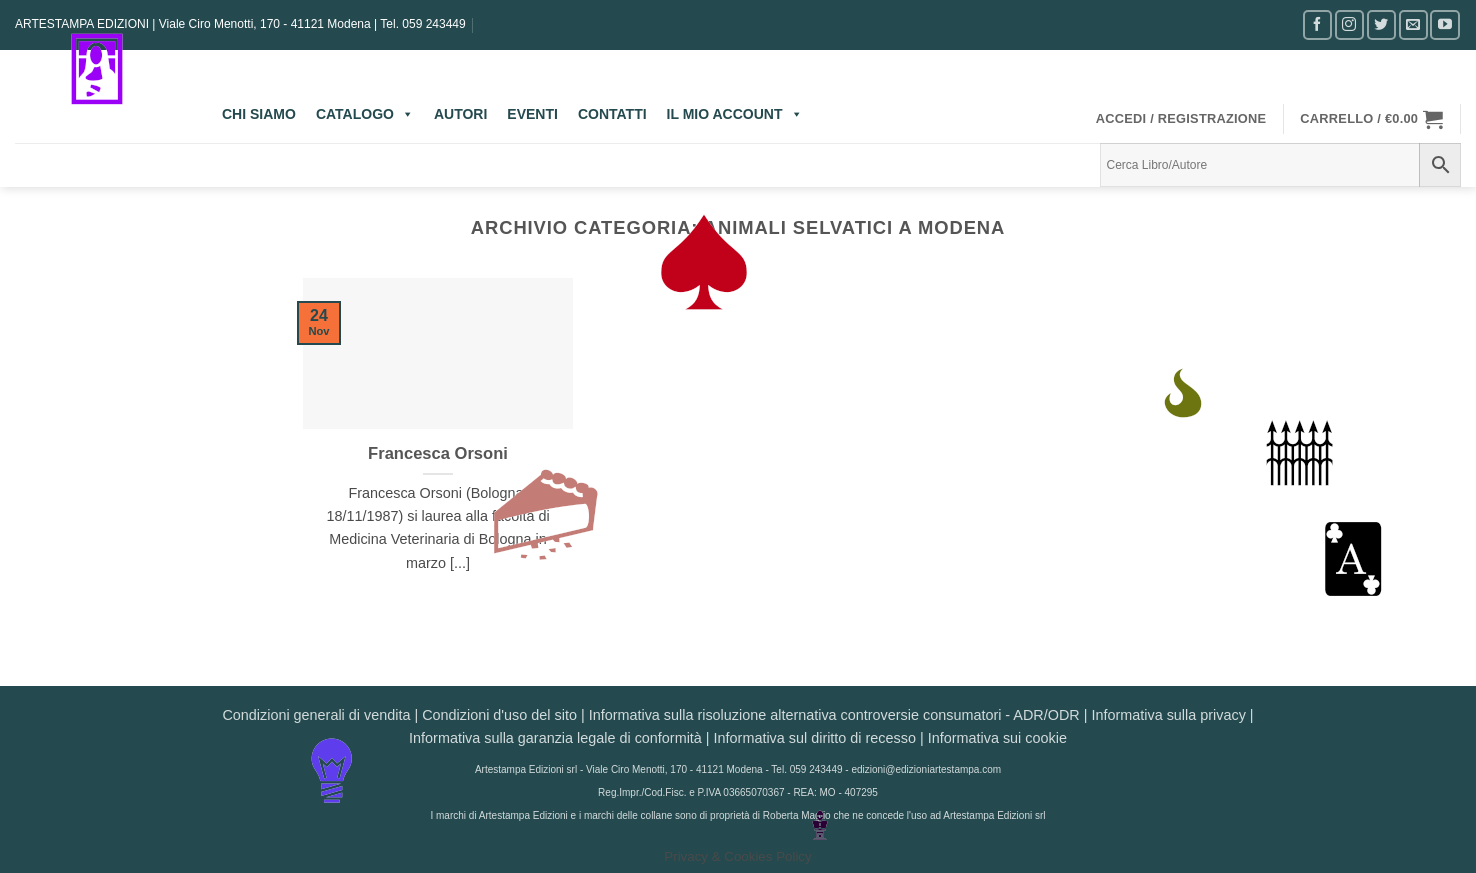 This screenshot has width=1476, height=873. What do you see at coordinates (546, 509) in the screenshot?
I see `view a portion of data in a chart` at bounding box center [546, 509].